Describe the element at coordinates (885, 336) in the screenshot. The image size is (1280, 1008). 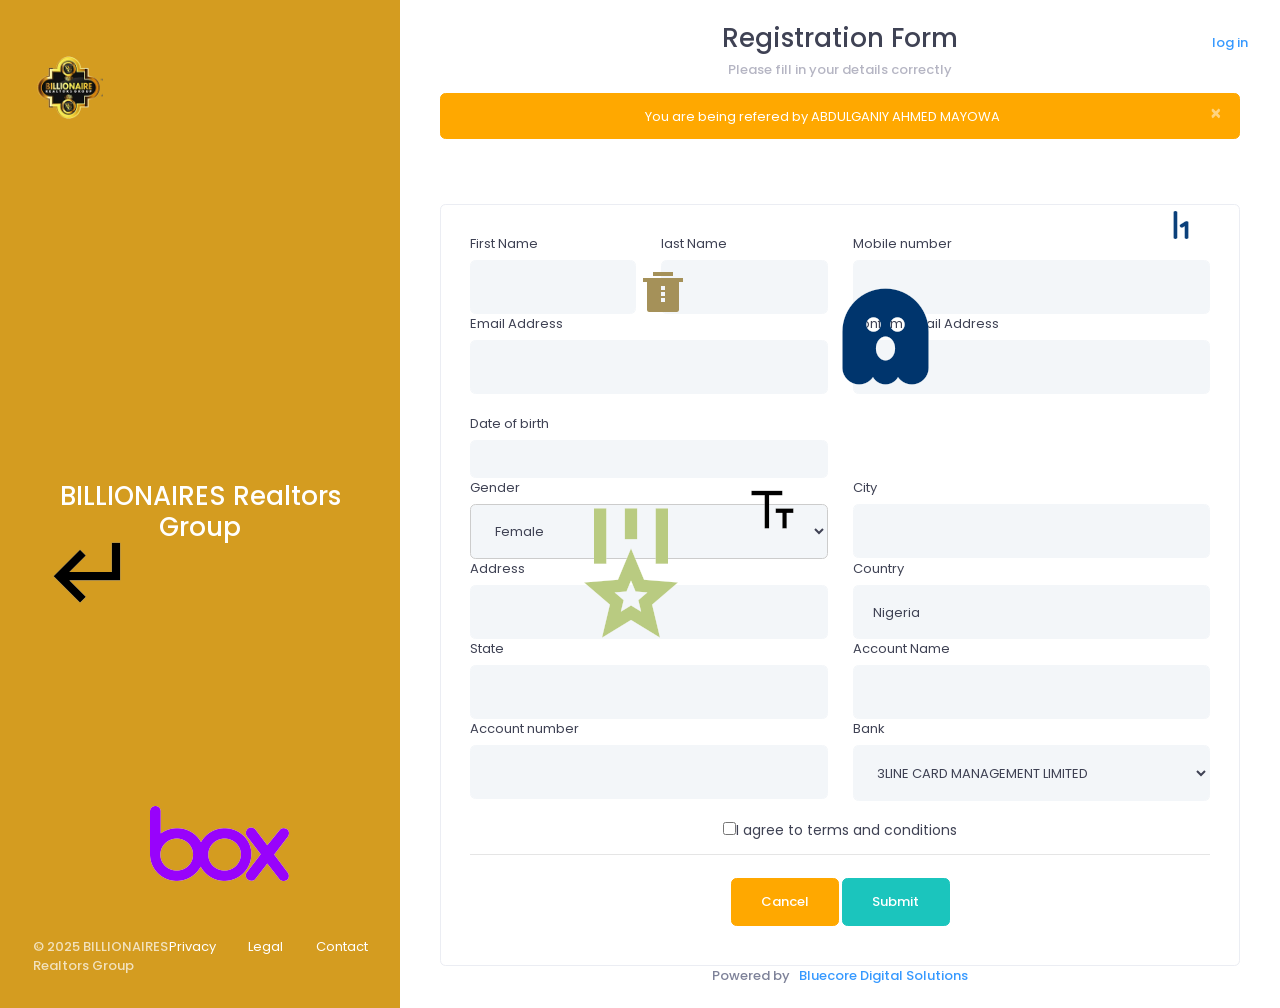
I see `ghost mode or incognito status indicator` at that location.